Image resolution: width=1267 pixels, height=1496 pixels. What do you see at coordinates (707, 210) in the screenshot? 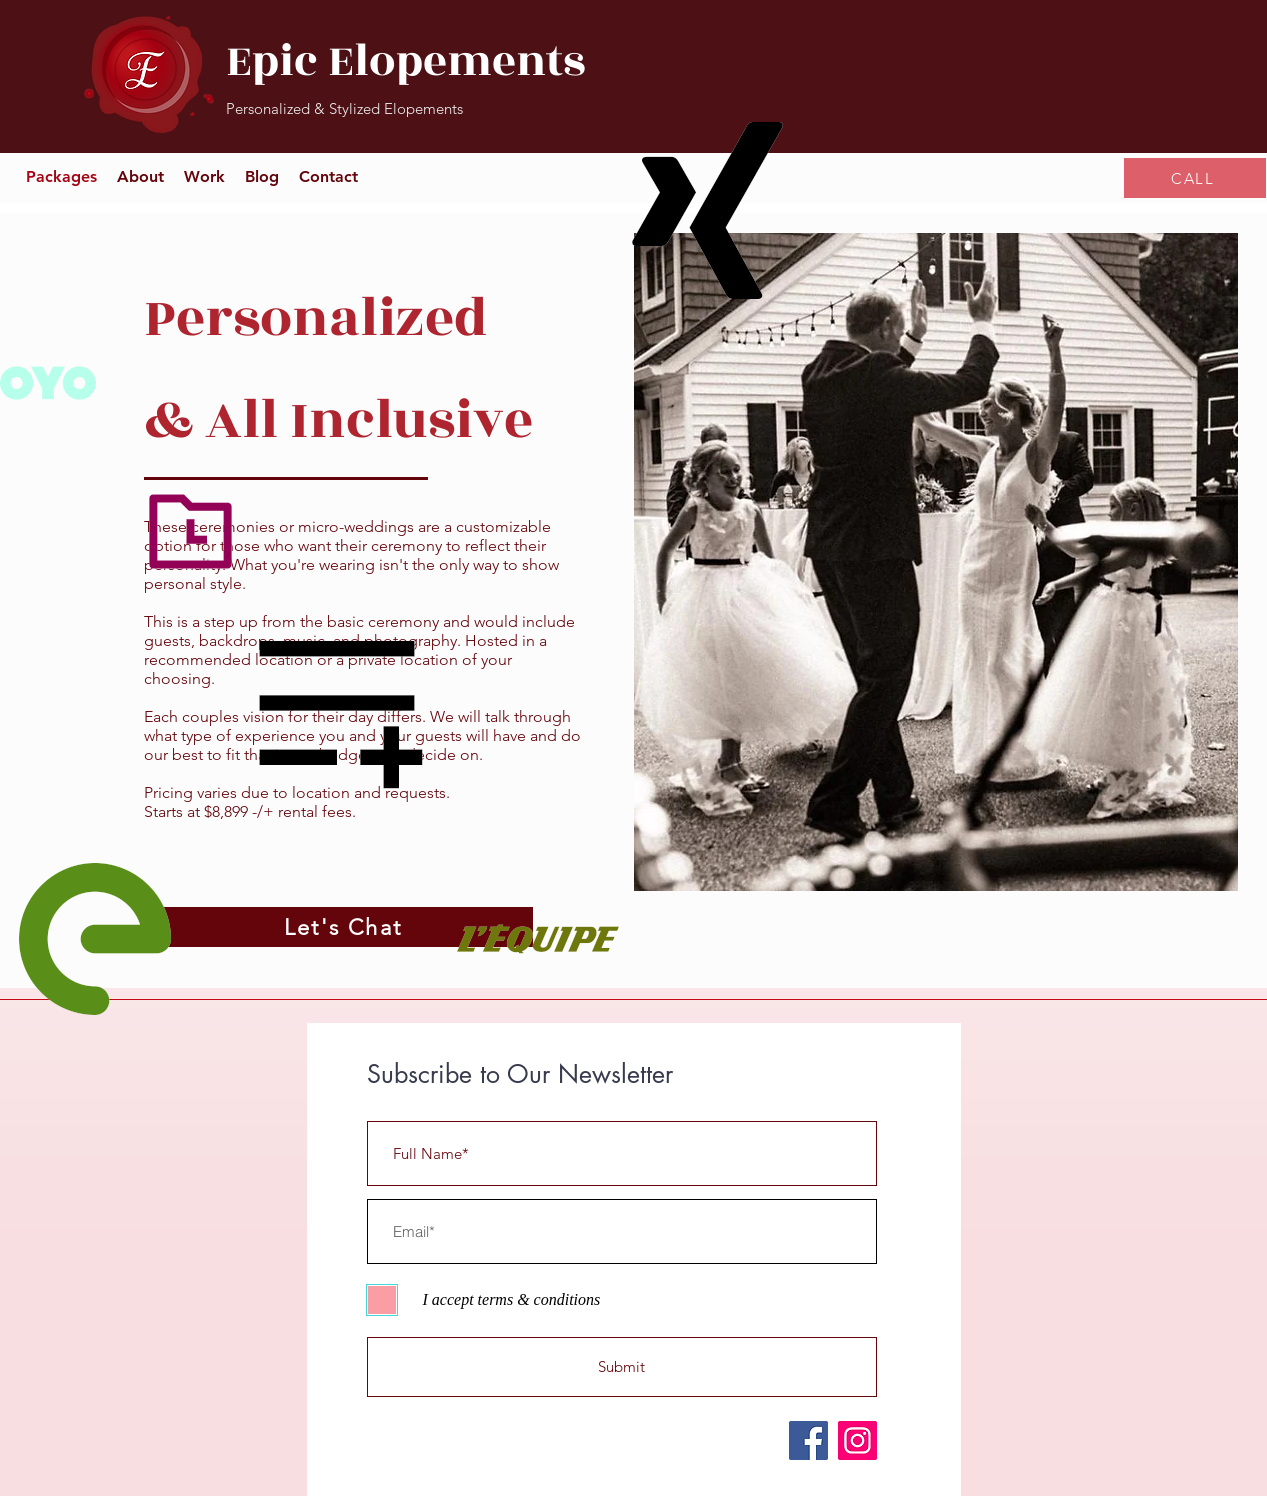
I see `link to Xing professional network profile` at bounding box center [707, 210].